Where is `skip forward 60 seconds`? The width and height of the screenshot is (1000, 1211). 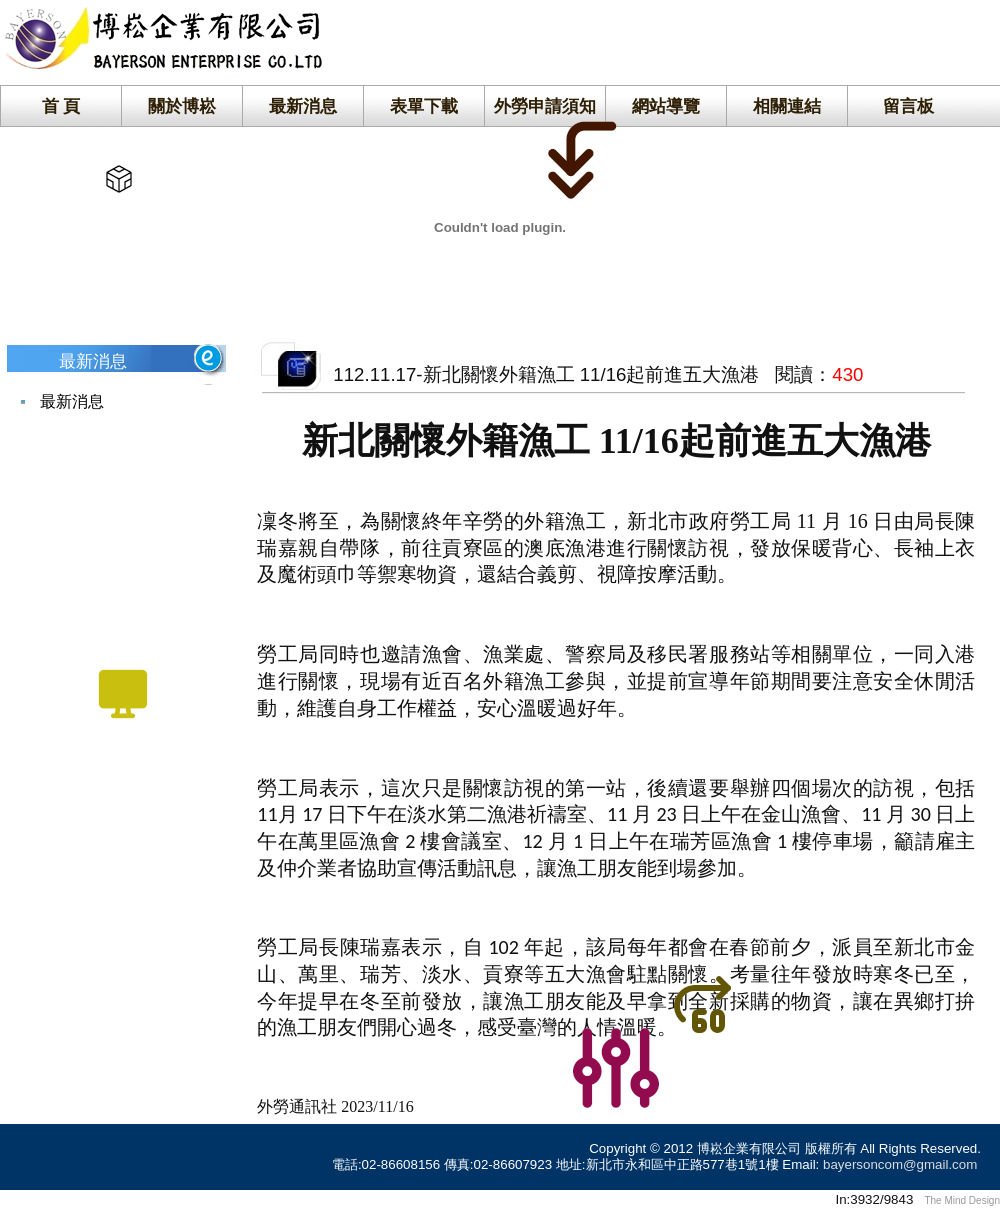 skip forward 60 seconds is located at coordinates (704, 1006).